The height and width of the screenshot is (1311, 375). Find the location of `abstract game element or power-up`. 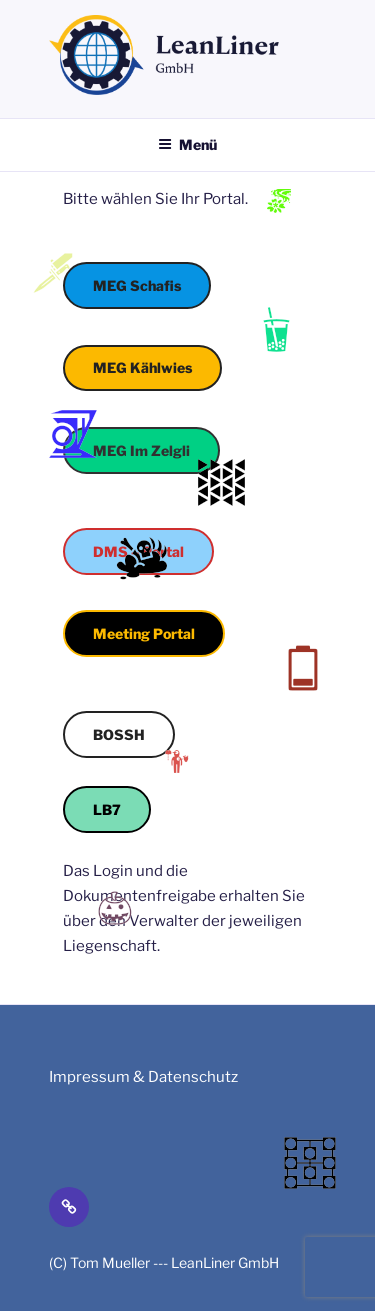

abstract game element or power-up is located at coordinates (73, 434).